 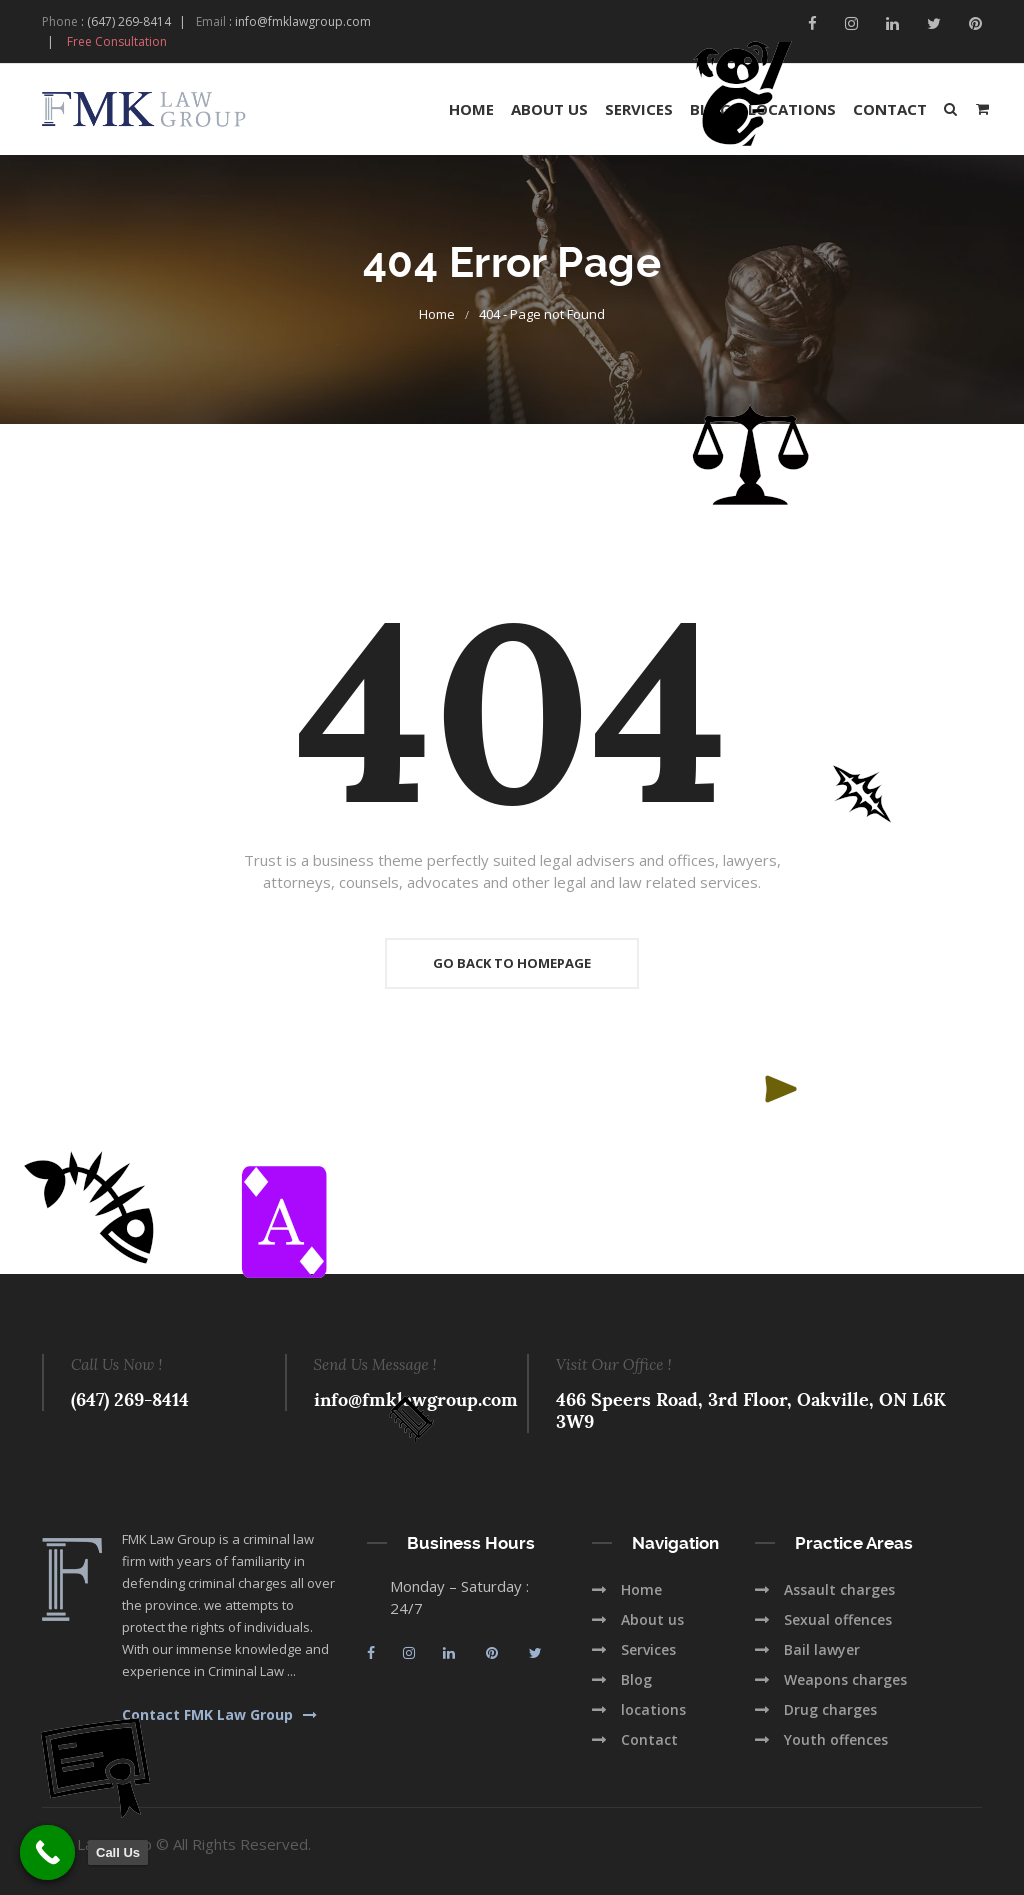 I want to click on view your certificates or achievements, so click(x=95, y=1762).